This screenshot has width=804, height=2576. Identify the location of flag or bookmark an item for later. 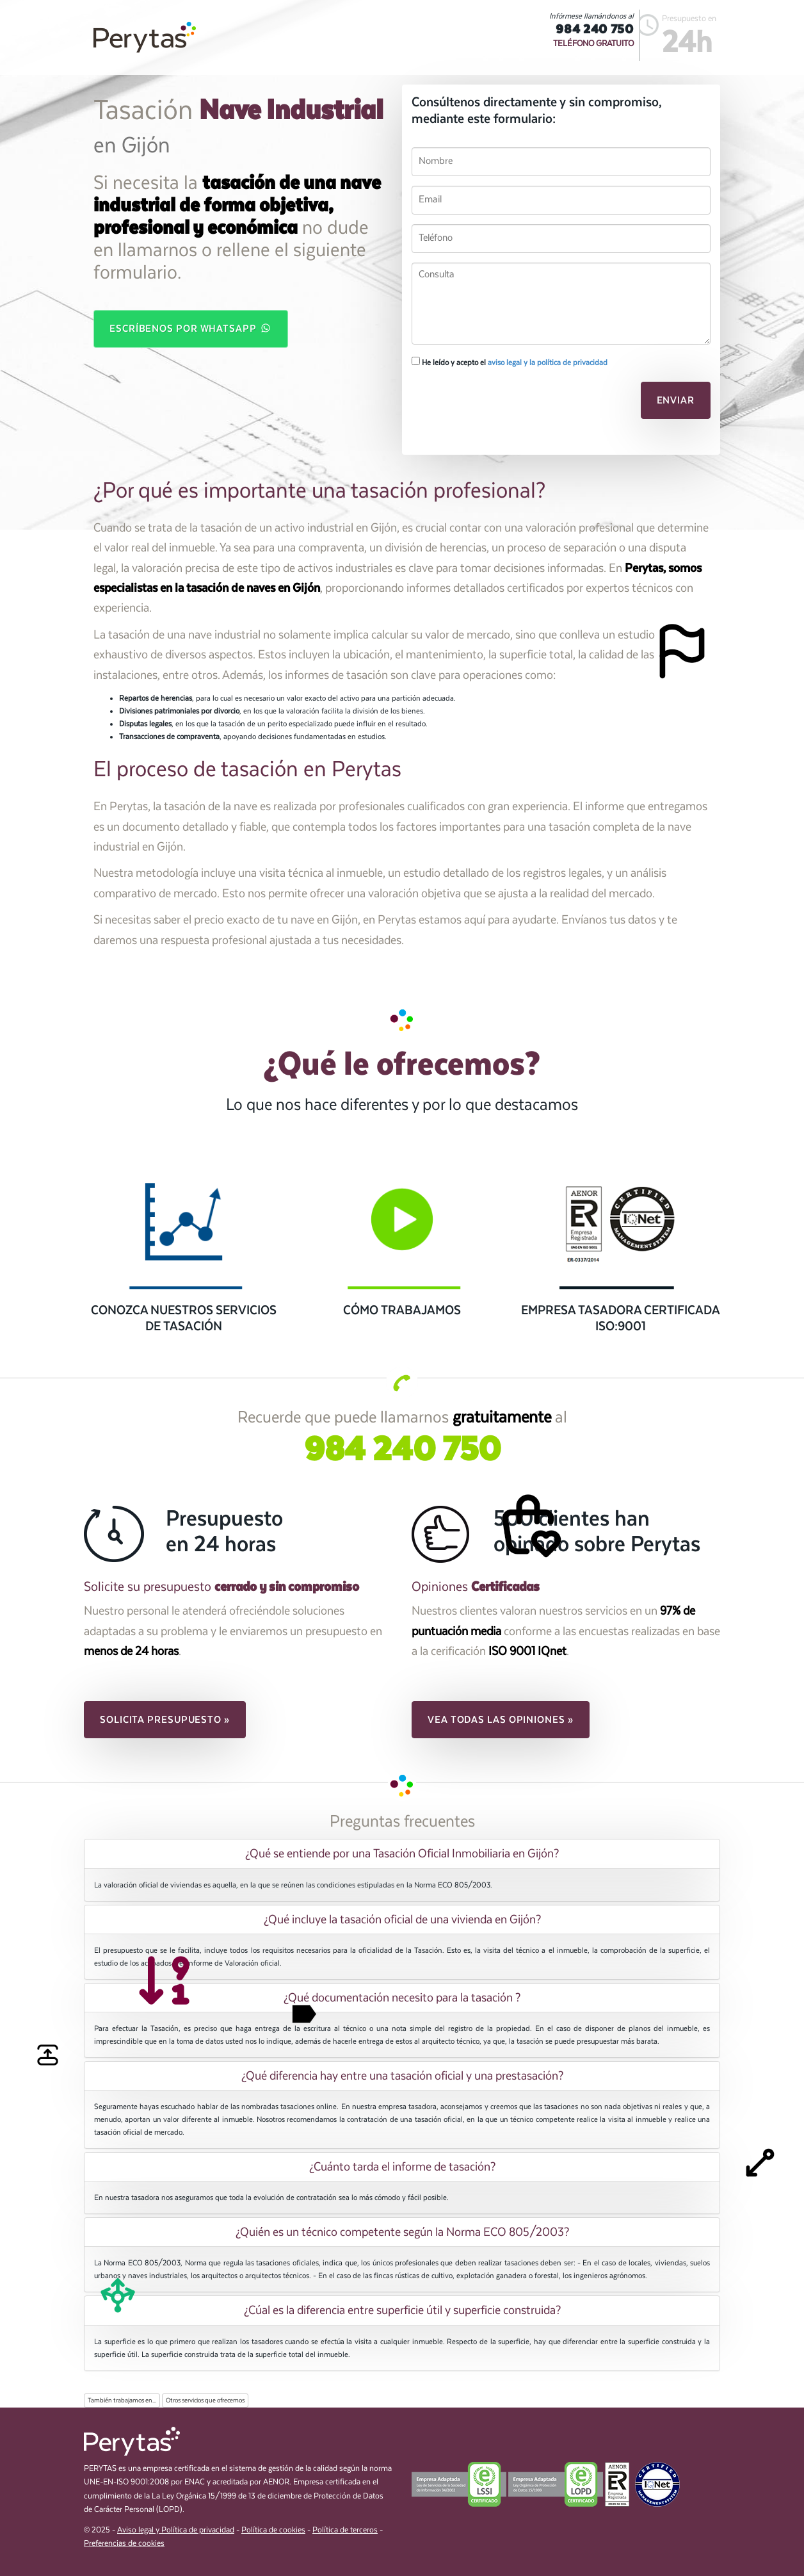
(682, 650).